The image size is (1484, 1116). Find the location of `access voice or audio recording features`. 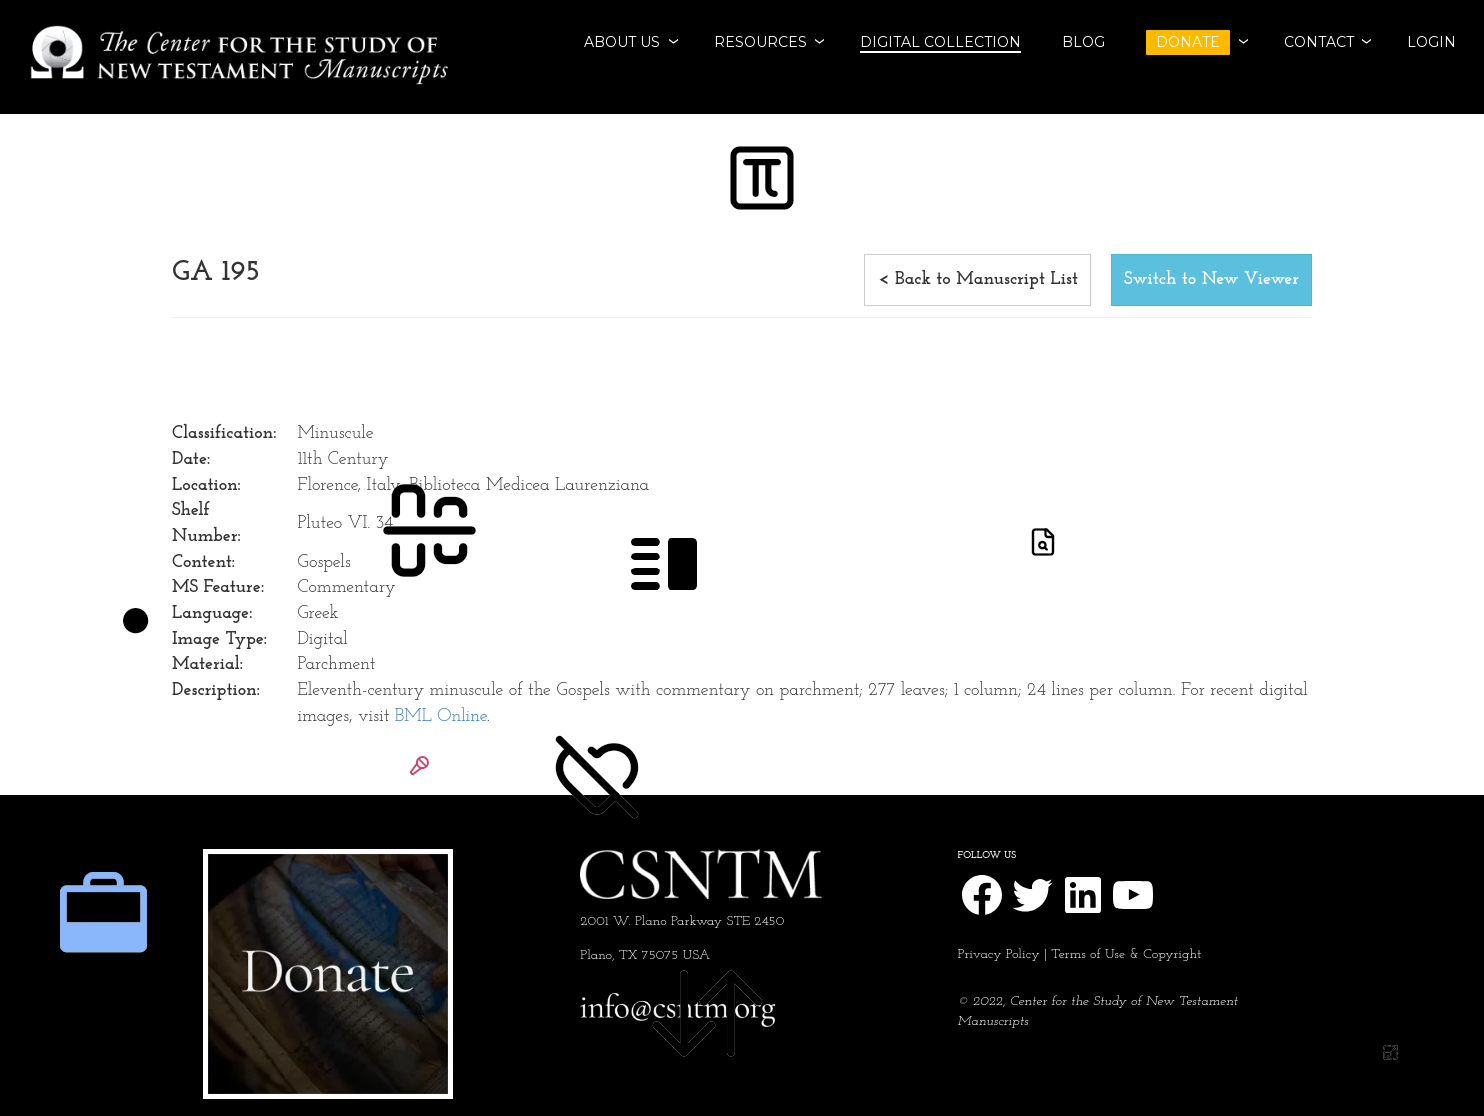

access voice or audio recording features is located at coordinates (419, 766).